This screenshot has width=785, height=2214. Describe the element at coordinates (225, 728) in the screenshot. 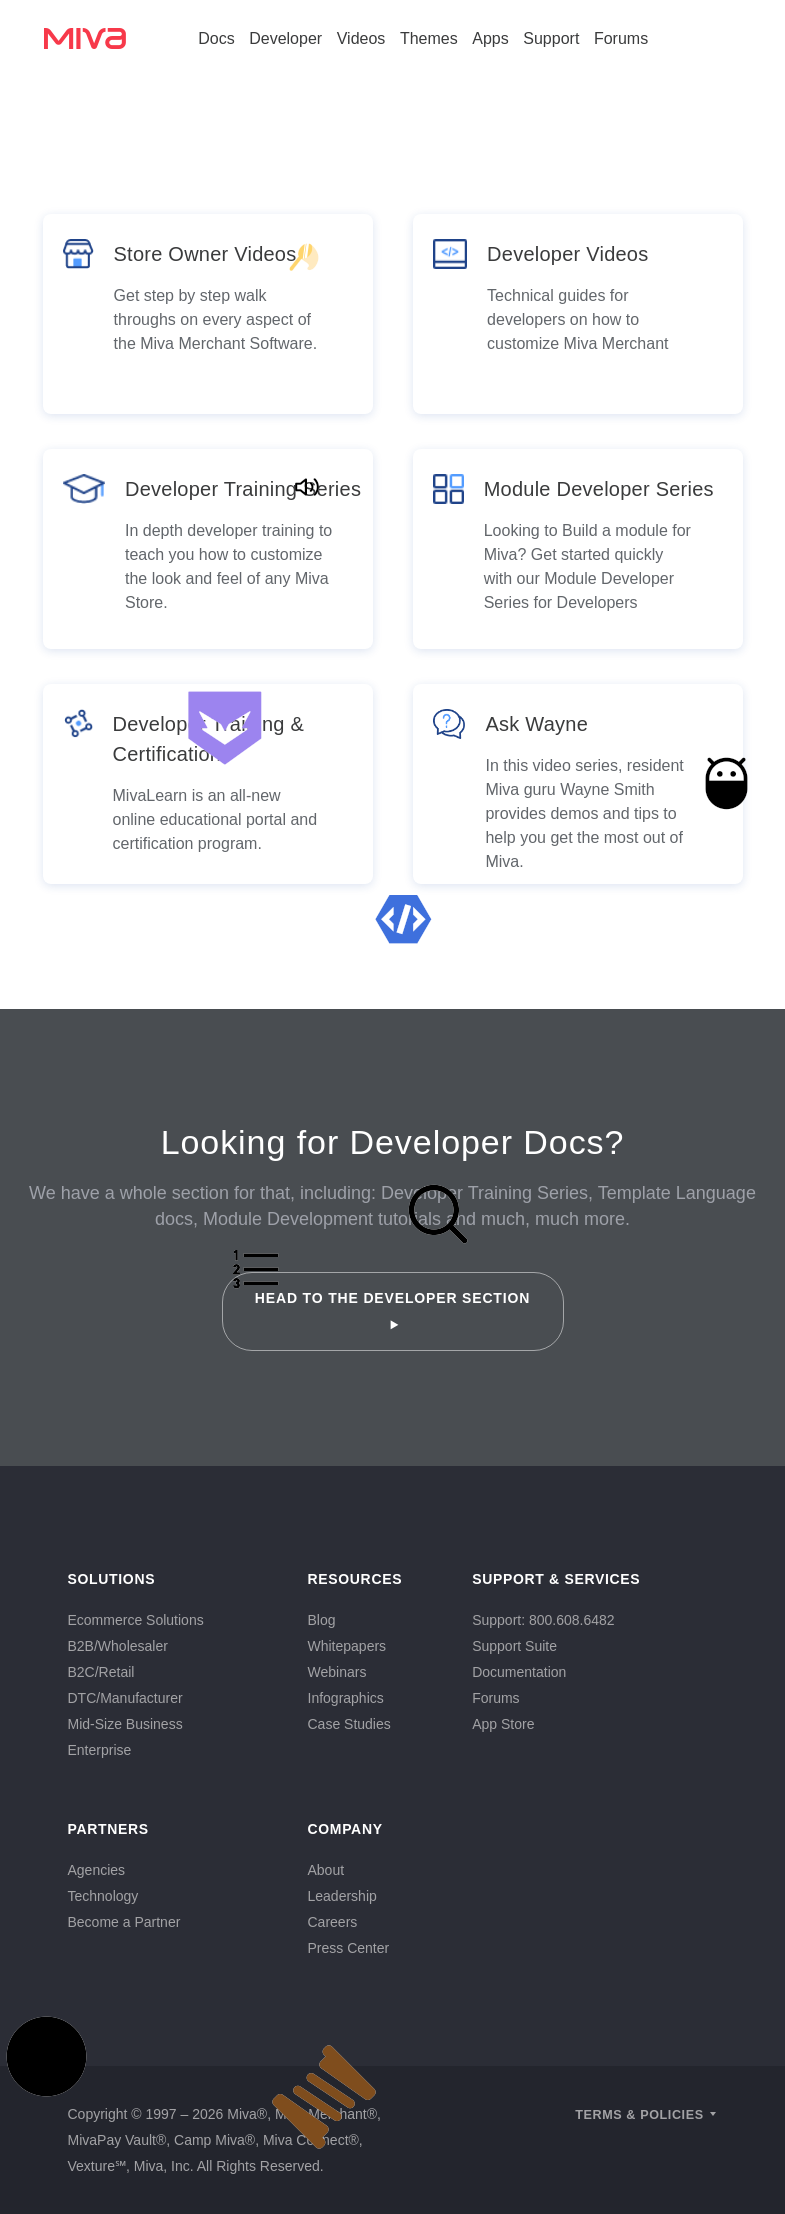

I see `indicates membership in Discord's HypeSquad House of Bravery` at that location.